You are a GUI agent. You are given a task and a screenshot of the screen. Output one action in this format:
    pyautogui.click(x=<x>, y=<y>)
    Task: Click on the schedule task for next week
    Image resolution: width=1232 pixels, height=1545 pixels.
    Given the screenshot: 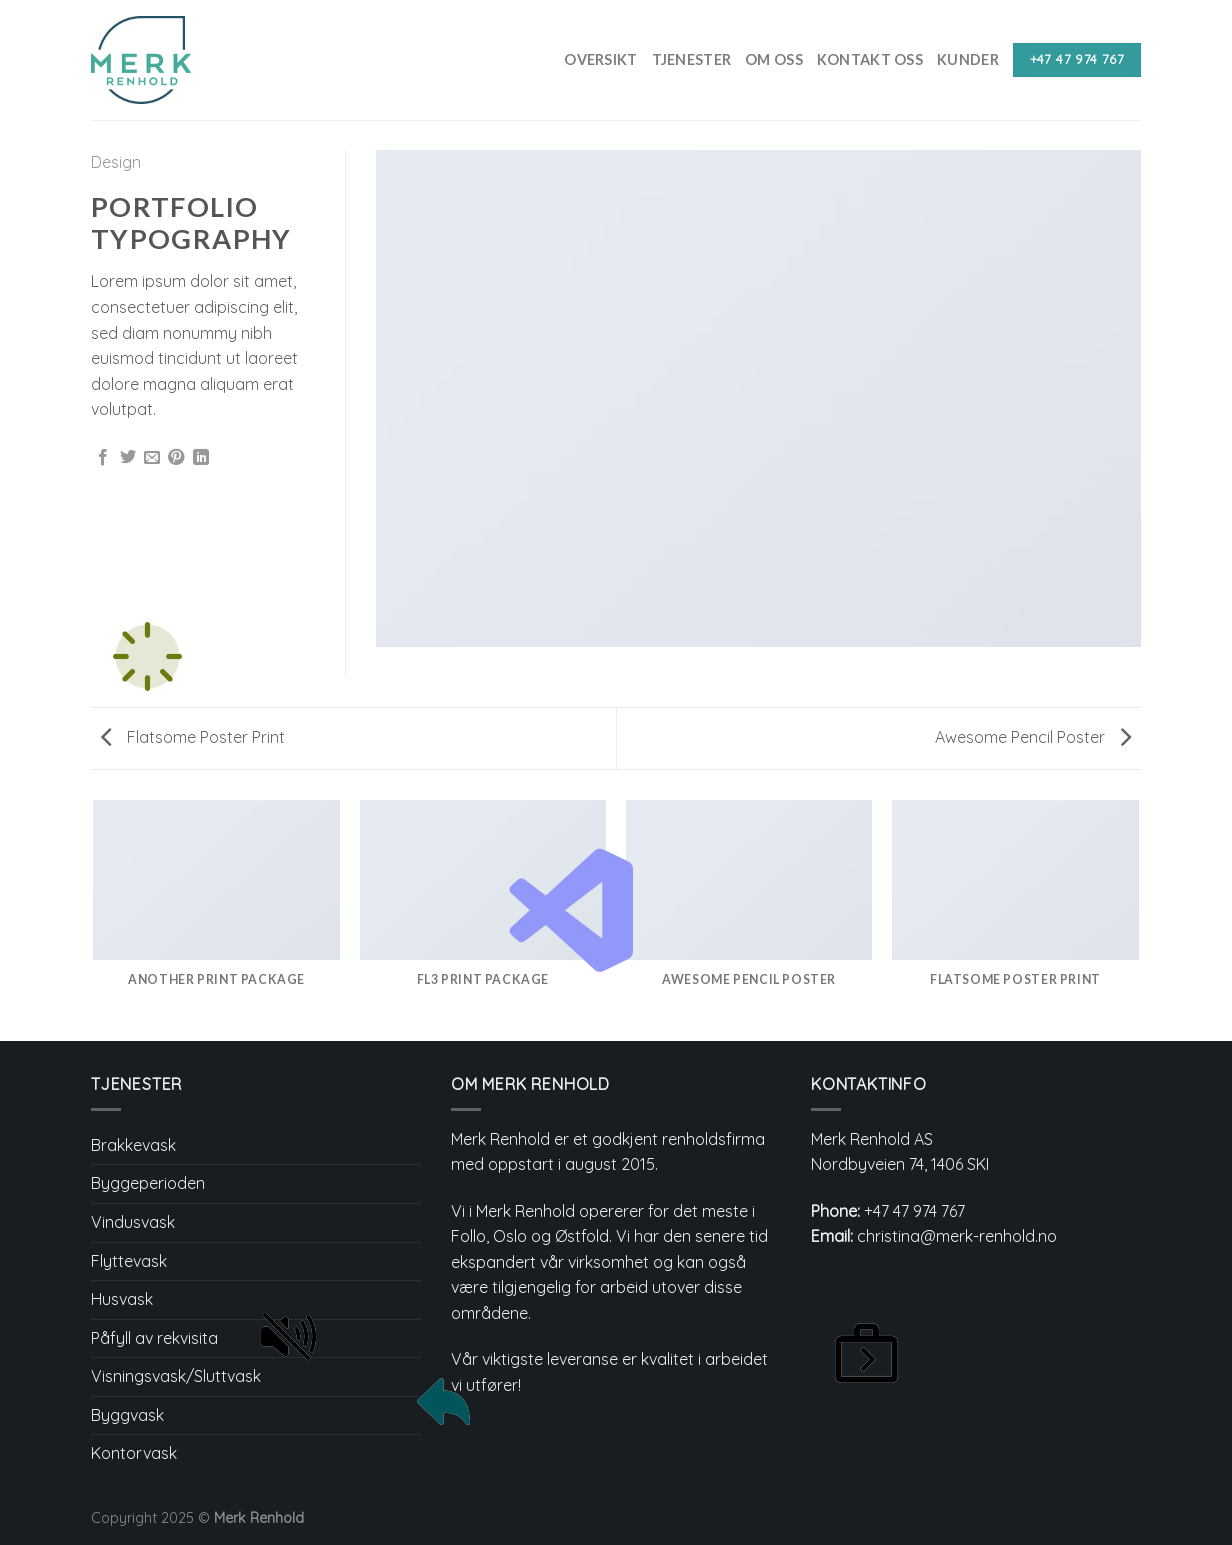 What is the action you would take?
    pyautogui.click(x=866, y=1351)
    